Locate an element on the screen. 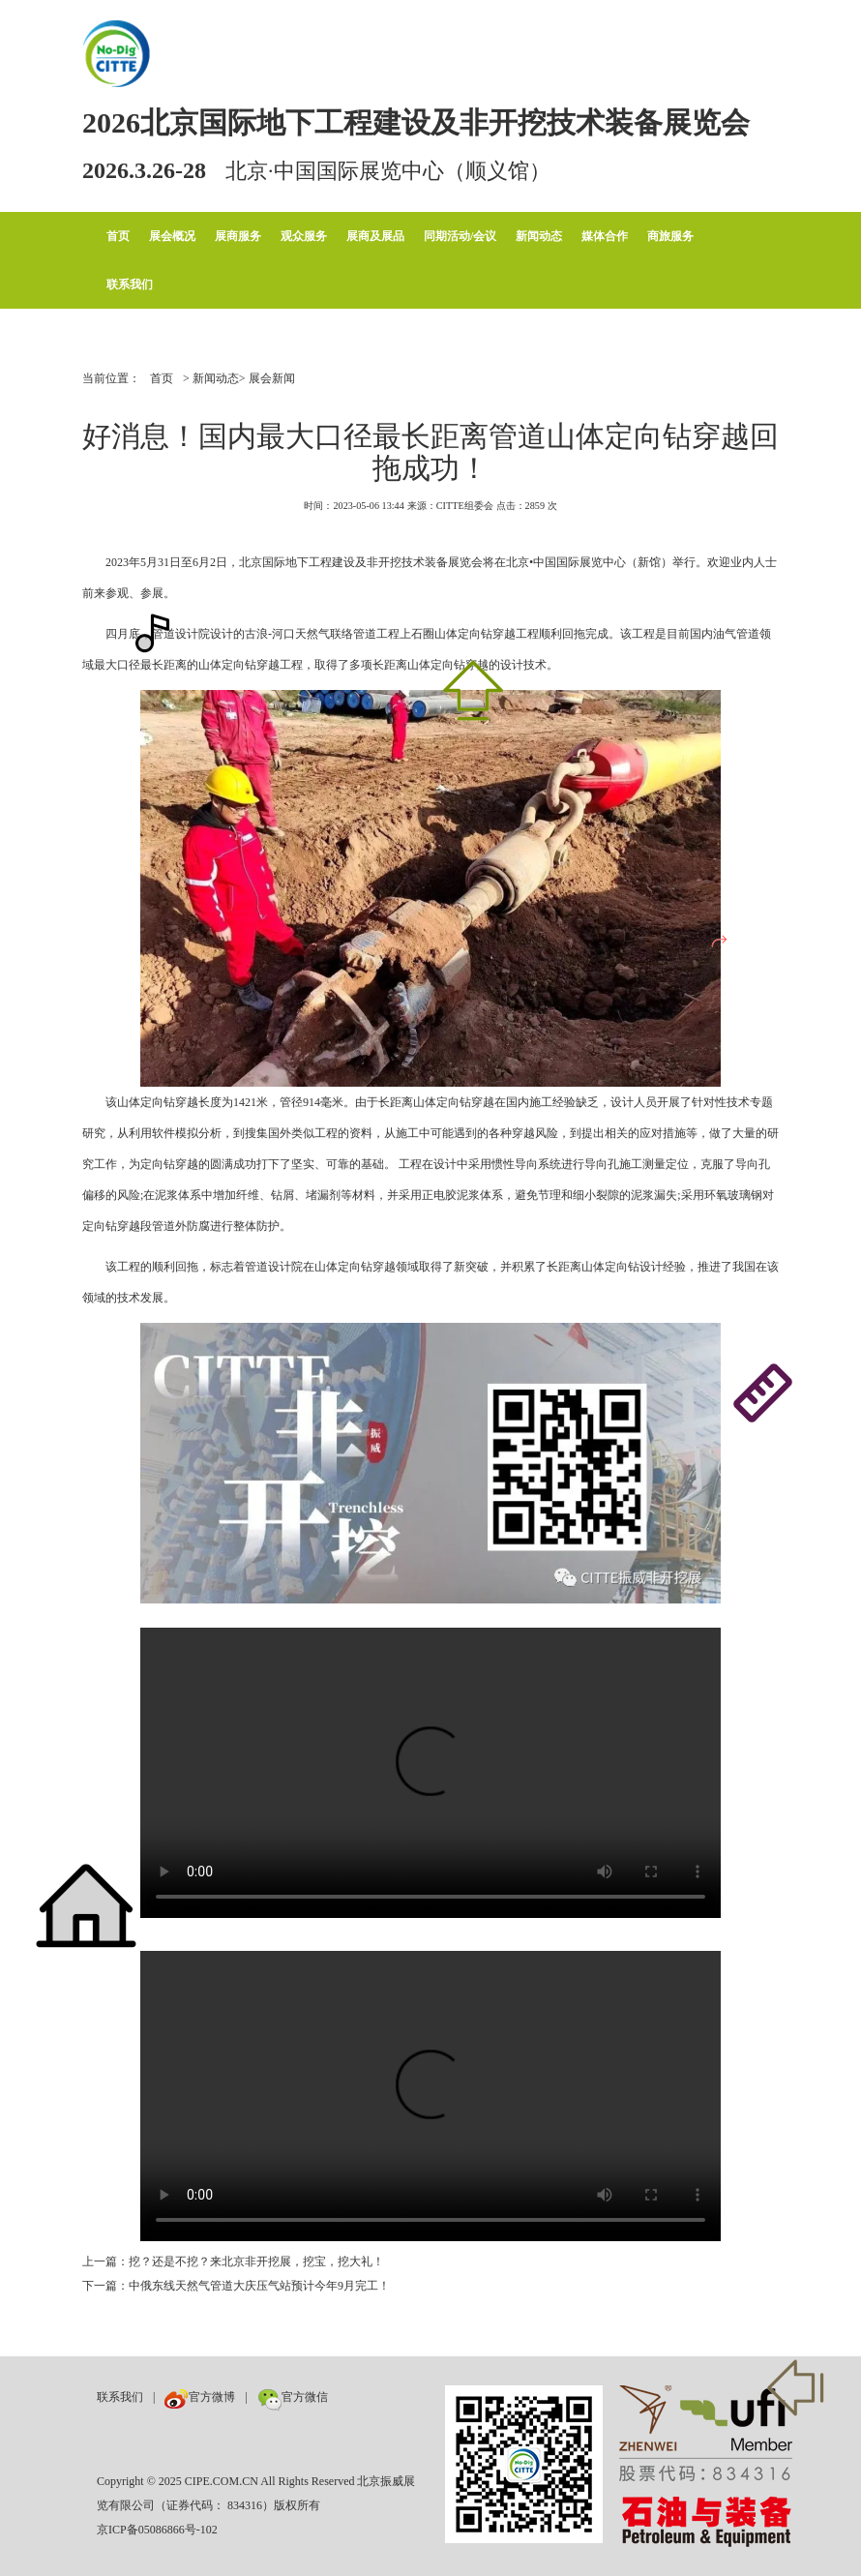 The width and height of the screenshot is (861, 2576). go back to the previous screen is located at coordinates (797, 2387).